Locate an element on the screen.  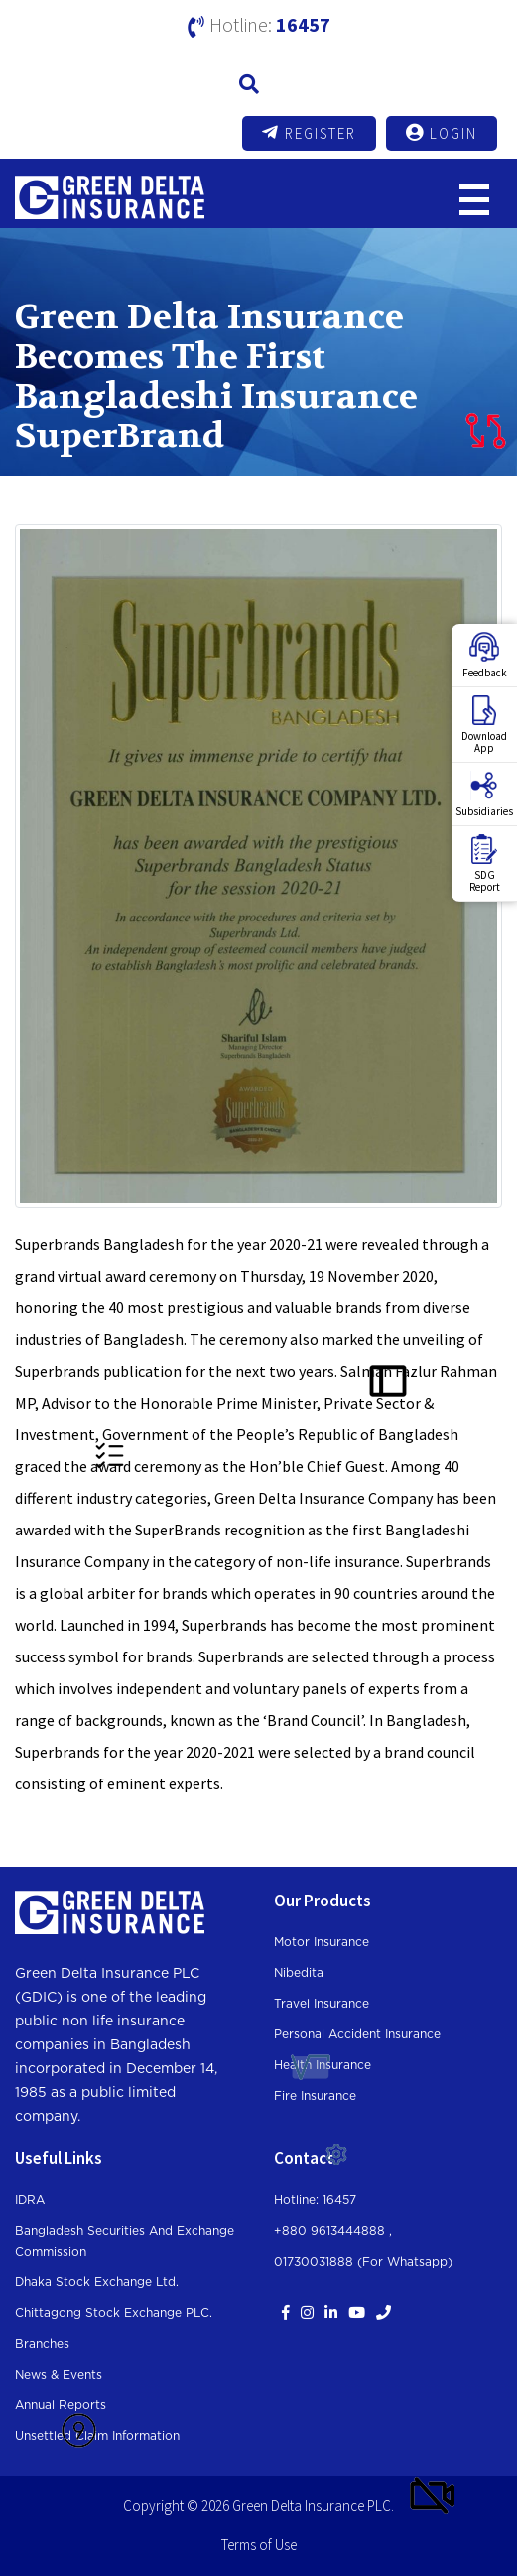
toggle sidebar panel visibility is located at coordinates (388, 1381).